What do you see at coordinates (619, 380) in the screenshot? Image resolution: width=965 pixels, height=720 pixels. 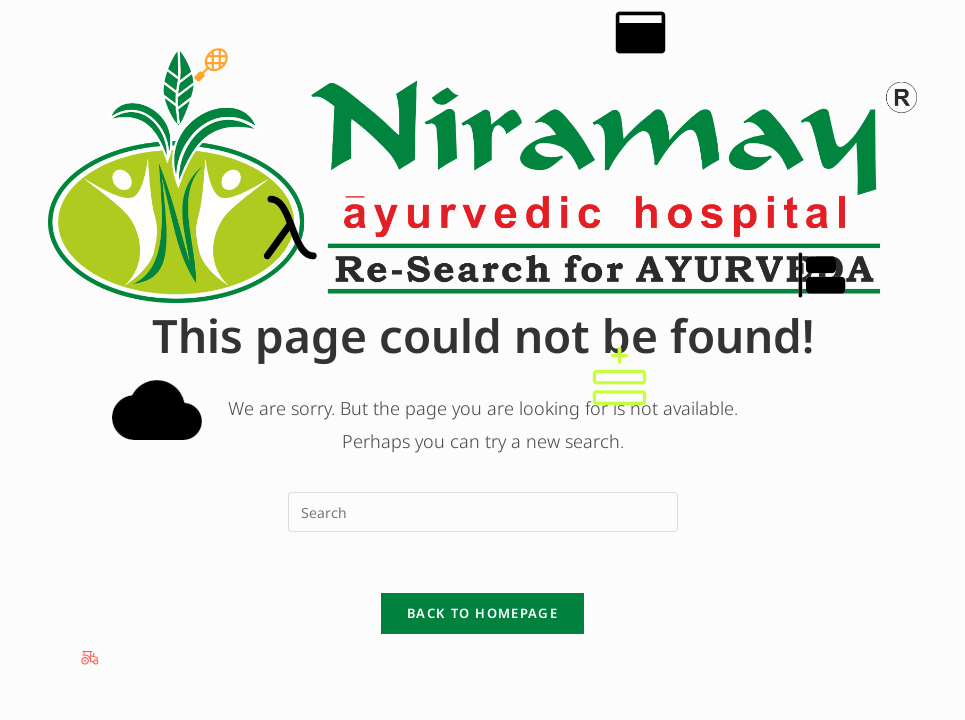 I see `add a new row above` at bounding box center [619, 380].